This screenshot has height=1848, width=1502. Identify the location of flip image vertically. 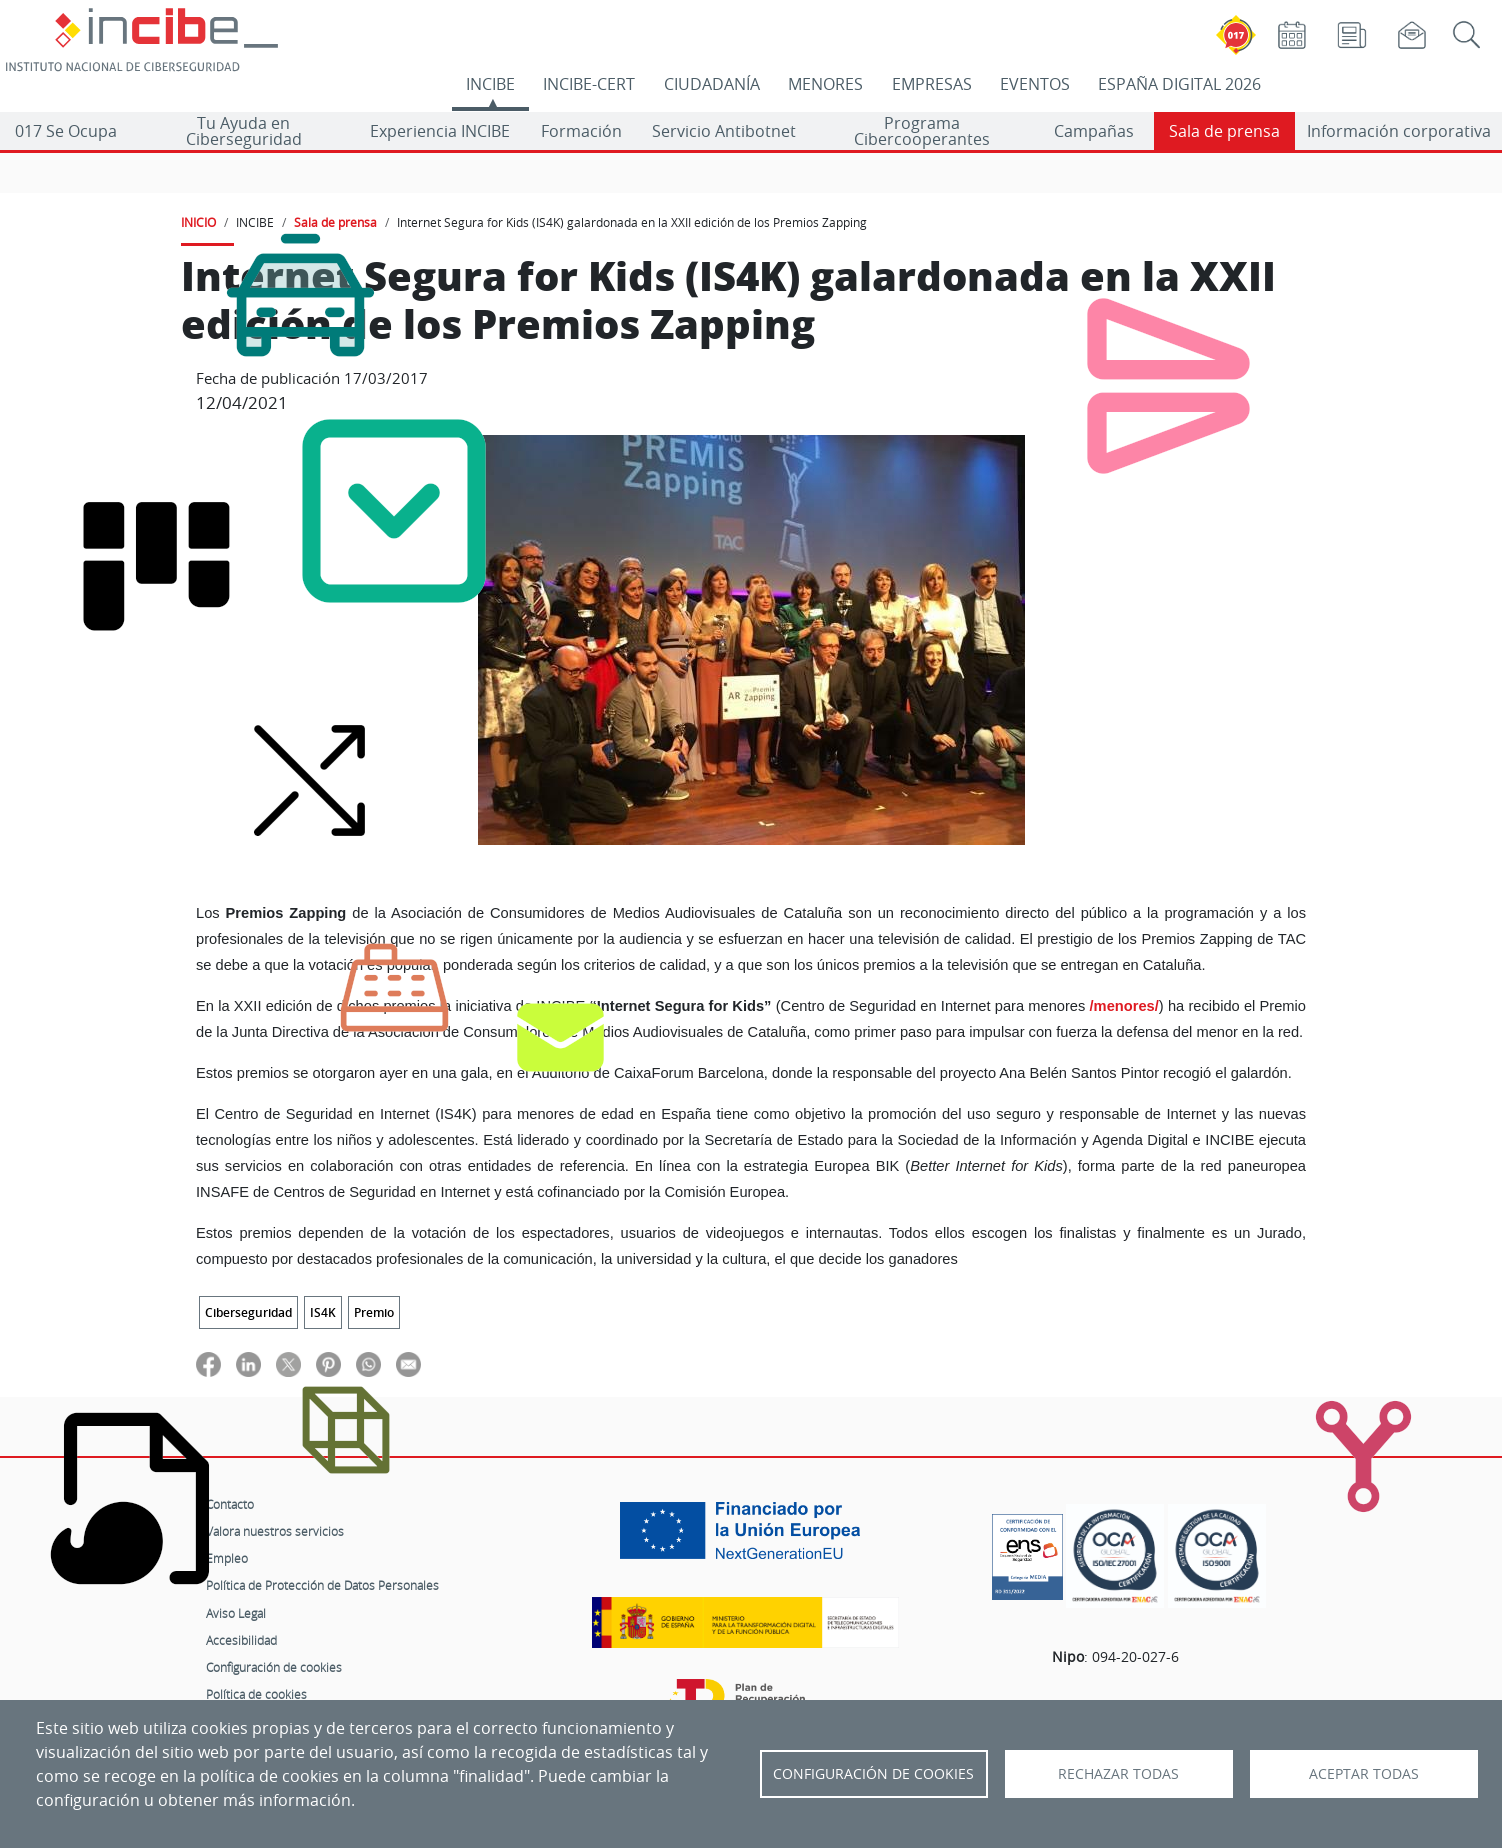
(1162, 386).